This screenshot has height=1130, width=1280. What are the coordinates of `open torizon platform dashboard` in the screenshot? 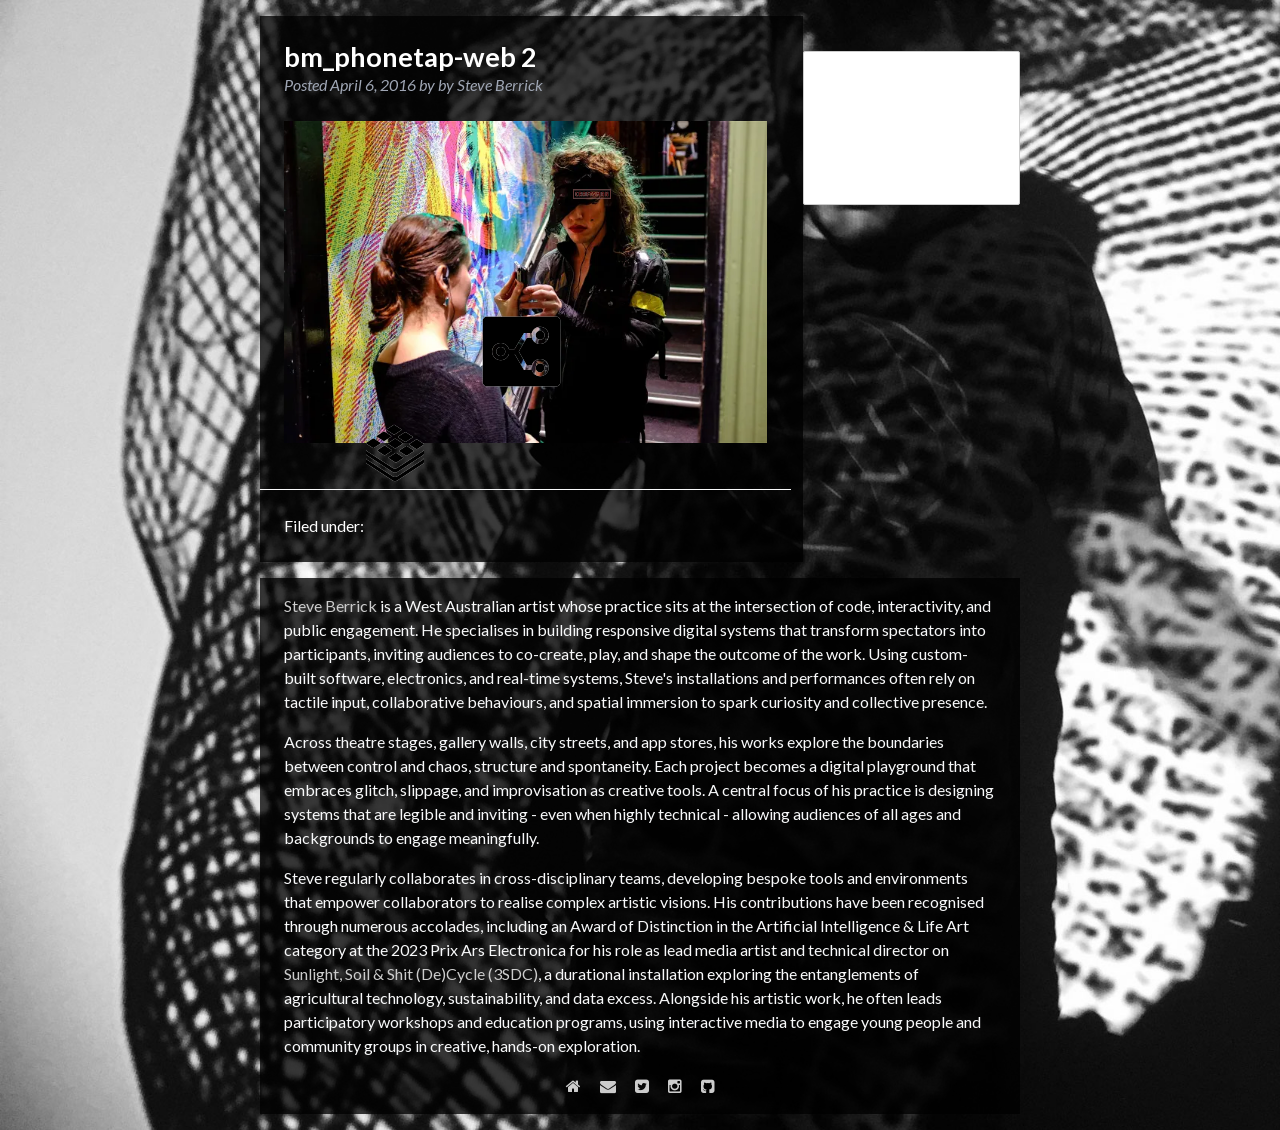 It's located at (395, 453).